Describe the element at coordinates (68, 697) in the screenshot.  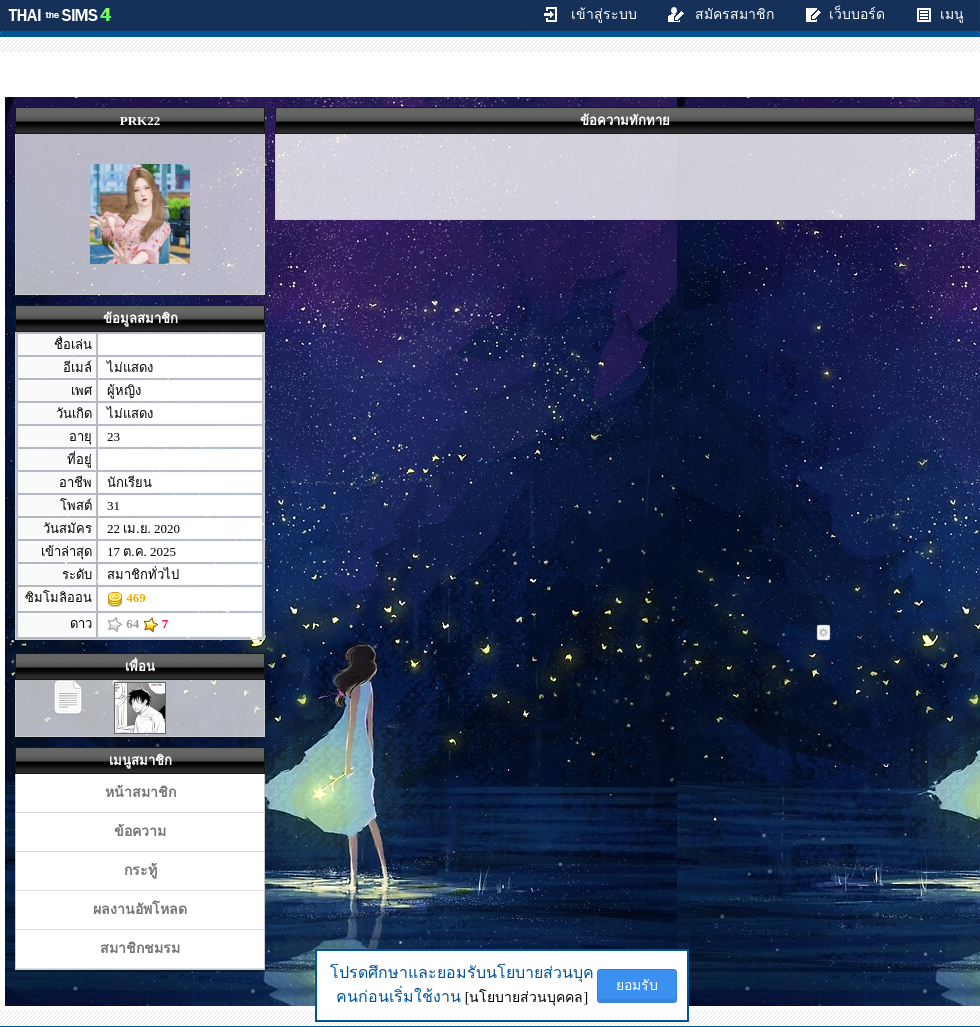
I see `a plain text file` at that location.